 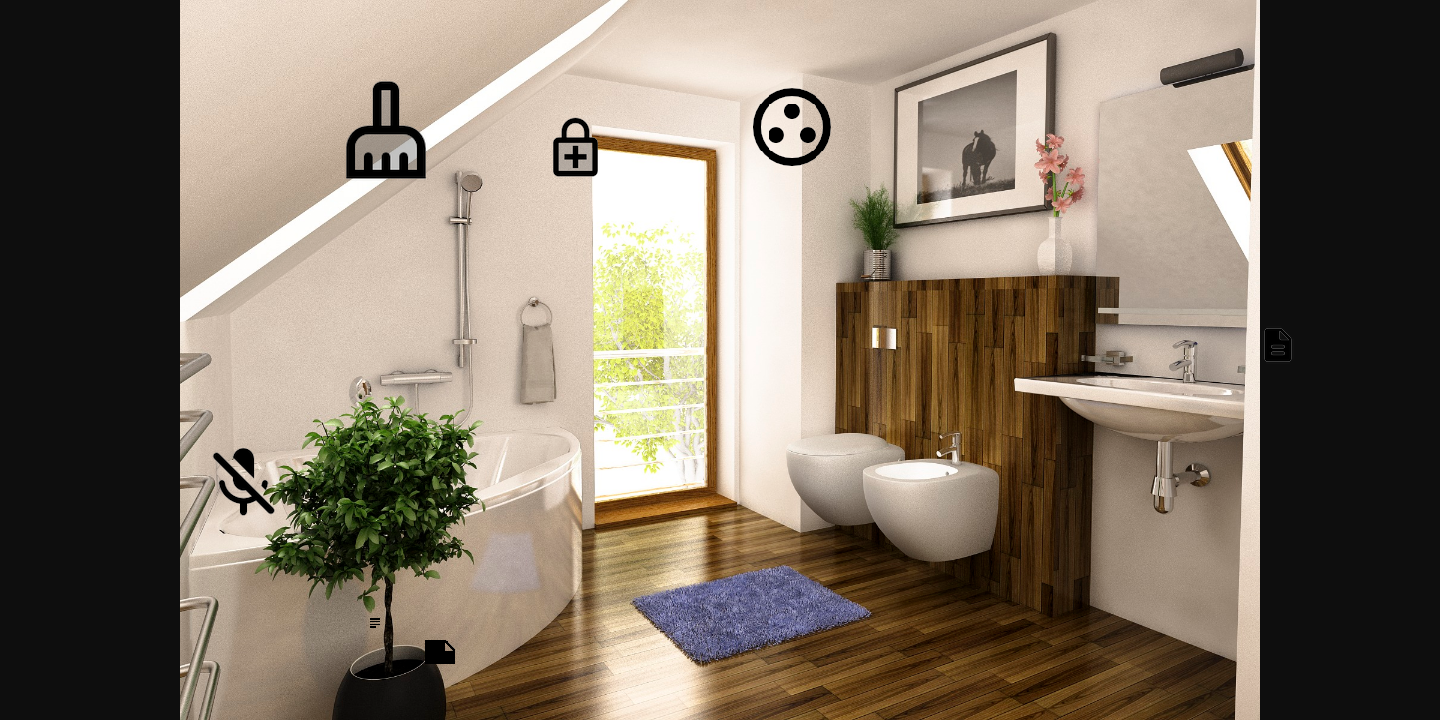 What do you see at coordinates (386, 130) in the screenshot?
I see `access cleaning or housekeeping services` at bounding box center [386, 130].